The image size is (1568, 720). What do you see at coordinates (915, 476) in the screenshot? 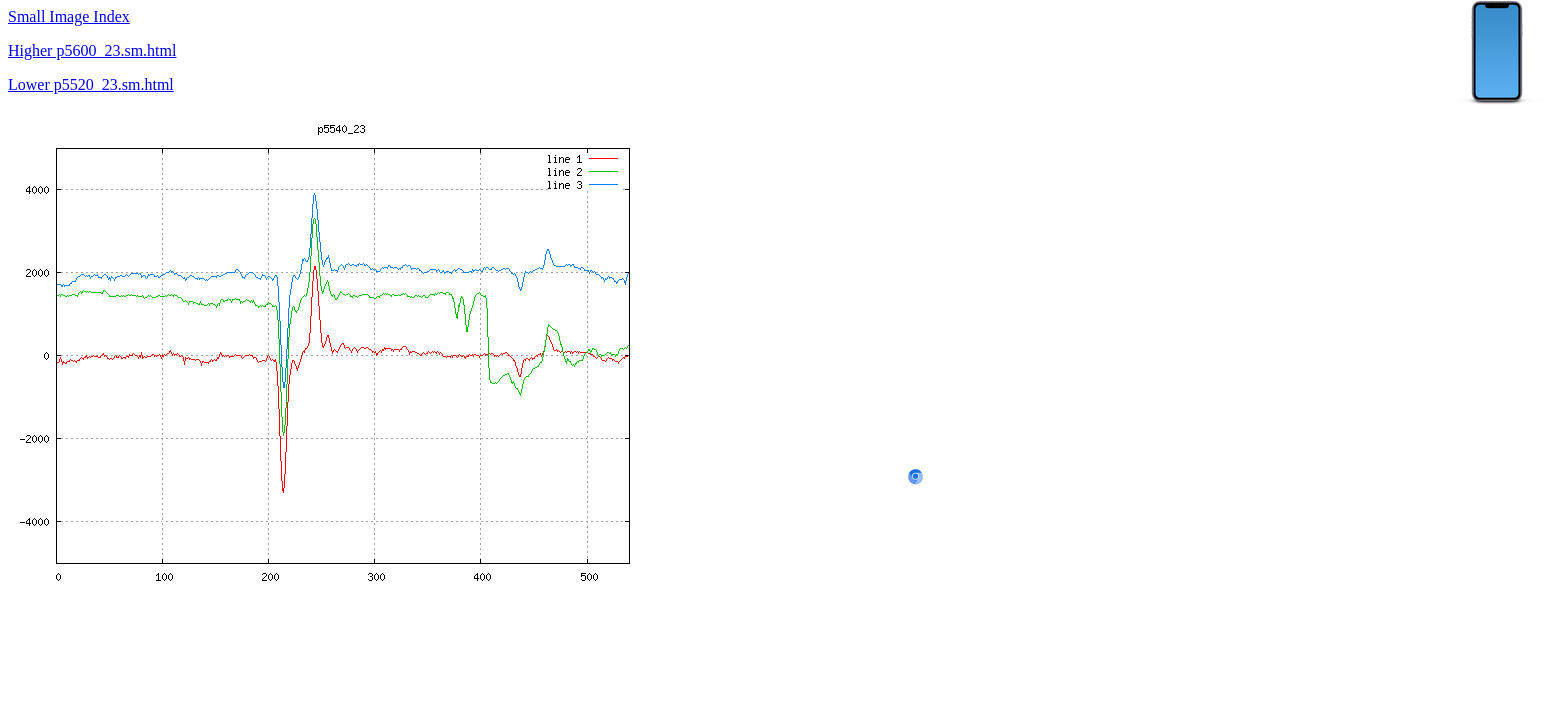
I see `open Chromium web browser` at bounding box center [915, 476].